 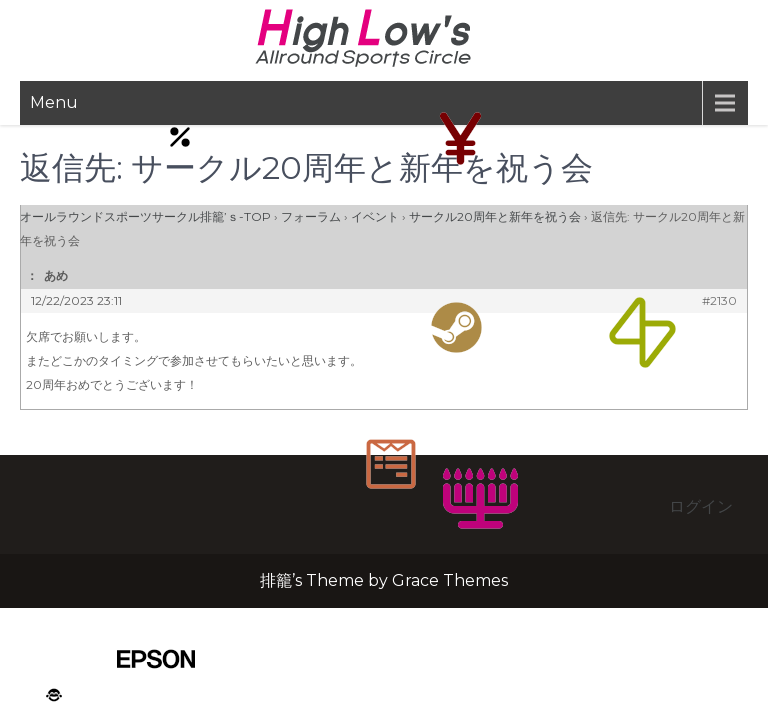 What do you see at coordinates (391, 464) in the screenshot?
I see `WPForms plugin logo` at bounding box center [391, 464].